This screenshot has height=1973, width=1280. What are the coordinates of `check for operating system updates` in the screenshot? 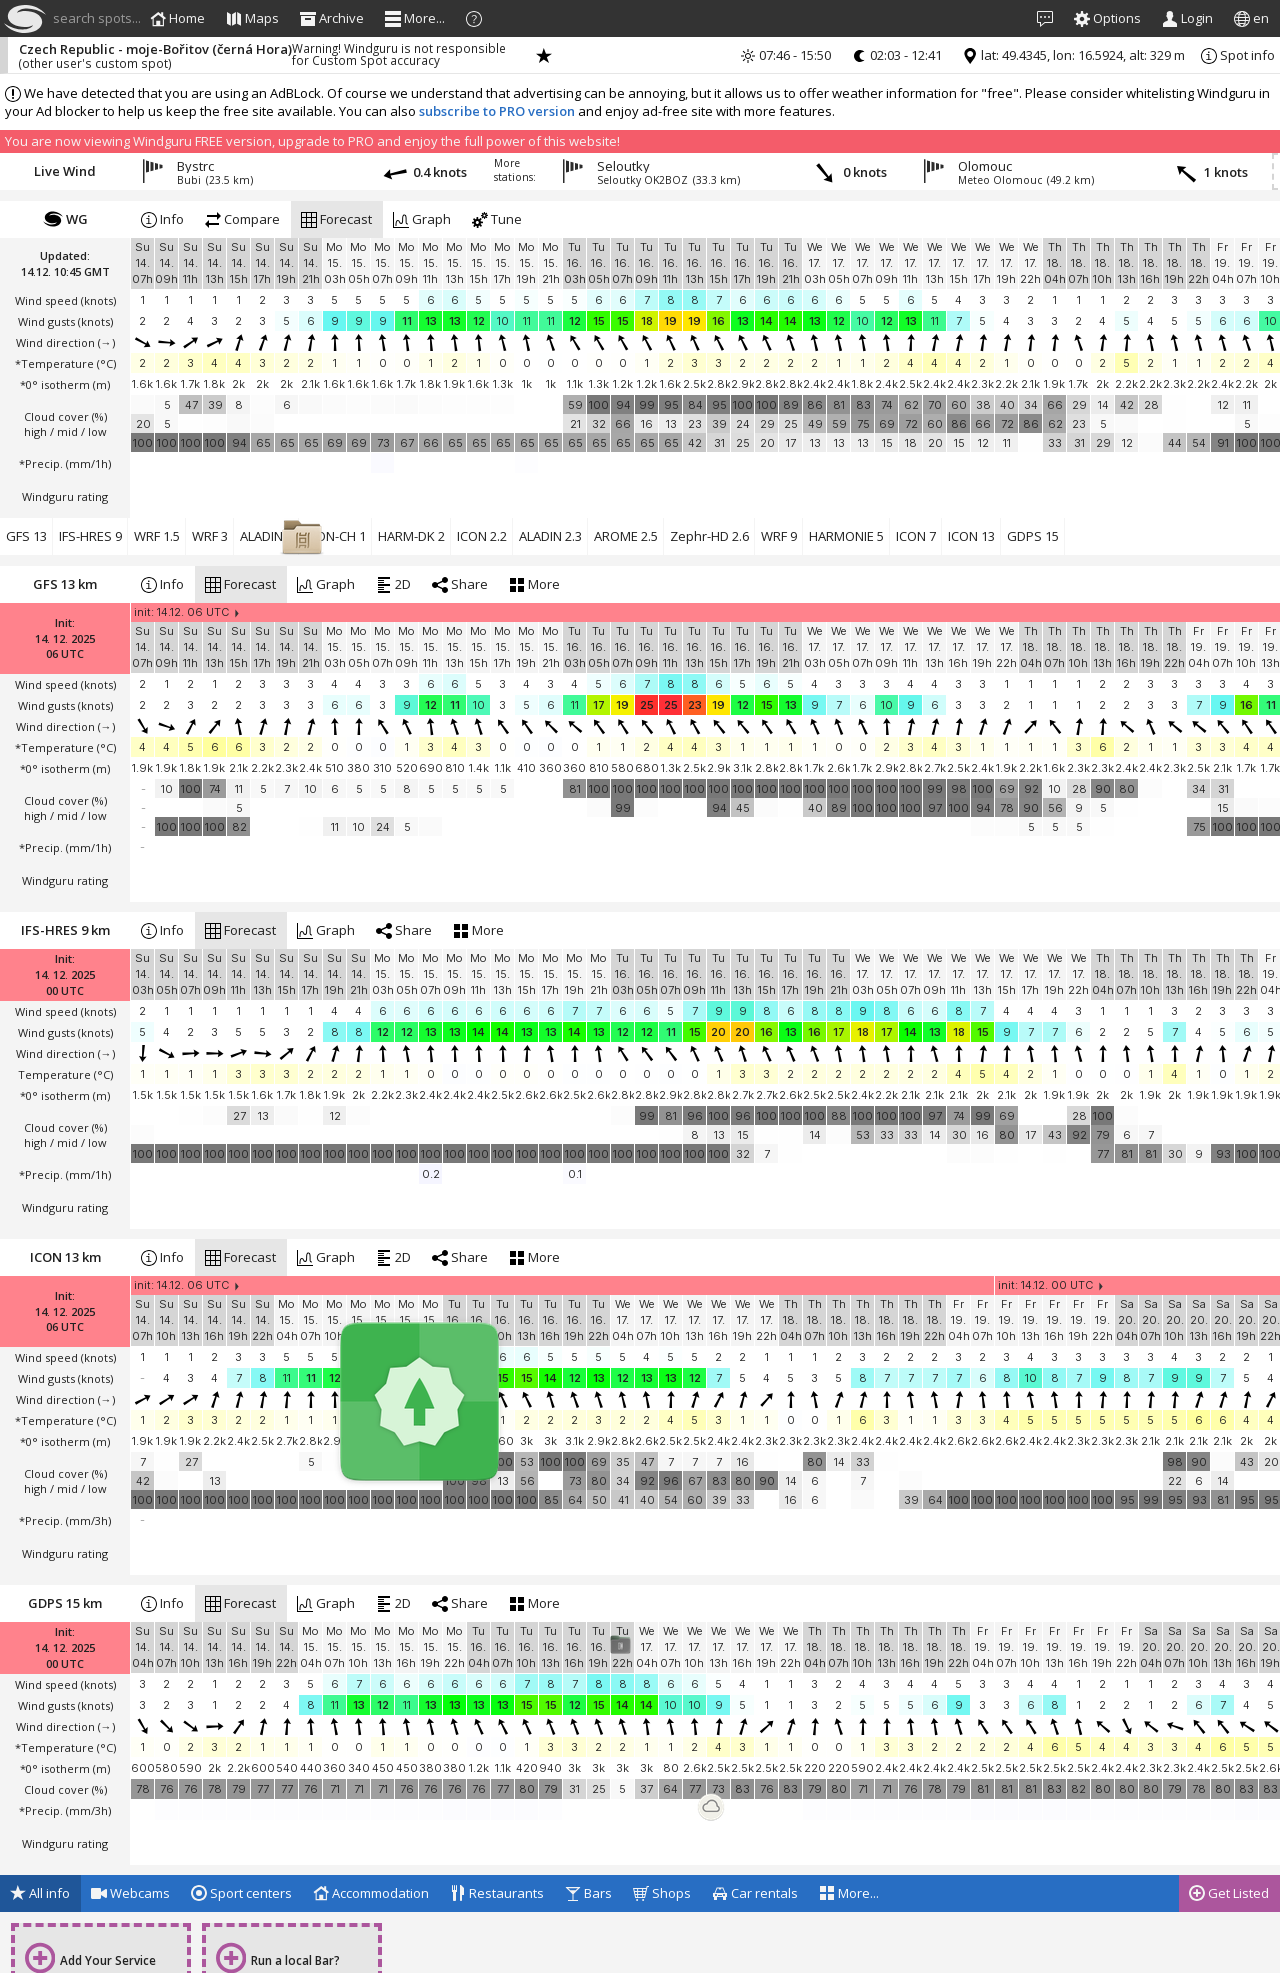 It's located at (419, 1401).